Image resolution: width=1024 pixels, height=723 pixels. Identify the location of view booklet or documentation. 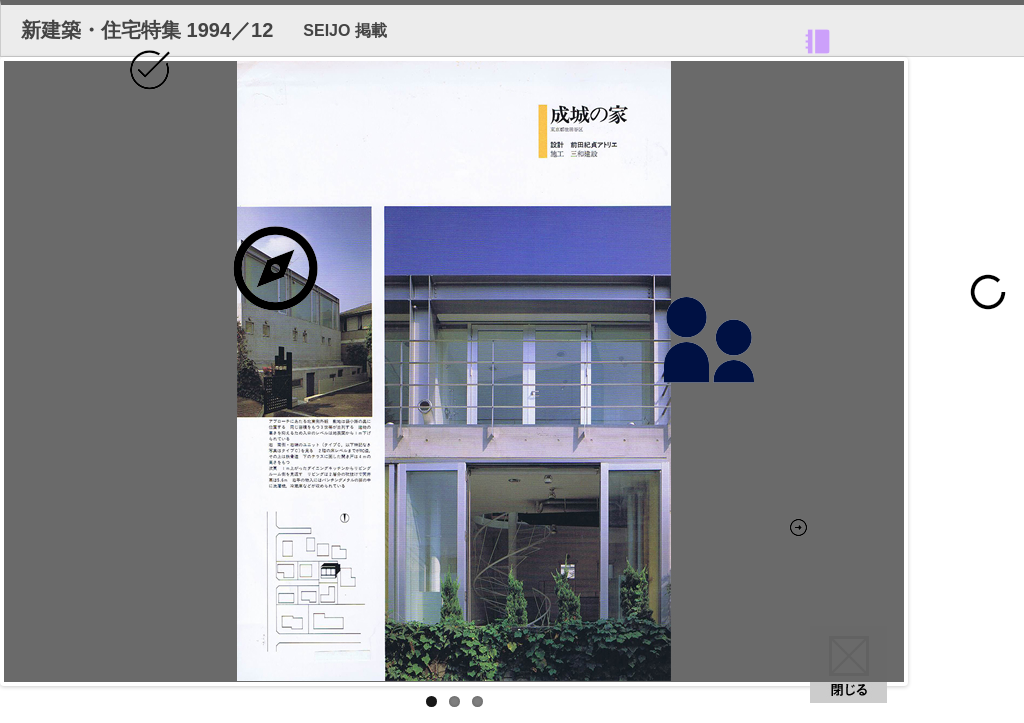
(817, 41).